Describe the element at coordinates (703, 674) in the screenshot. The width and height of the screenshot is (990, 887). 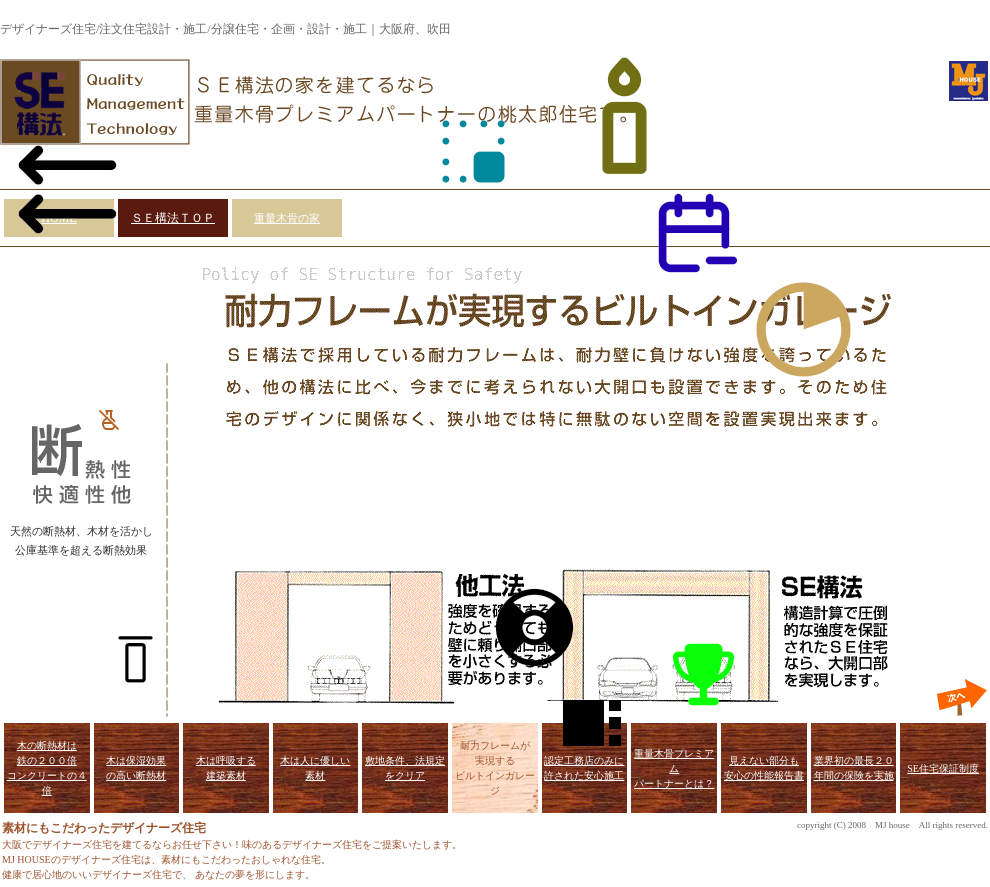
I see `view achievements or awards` at that location.